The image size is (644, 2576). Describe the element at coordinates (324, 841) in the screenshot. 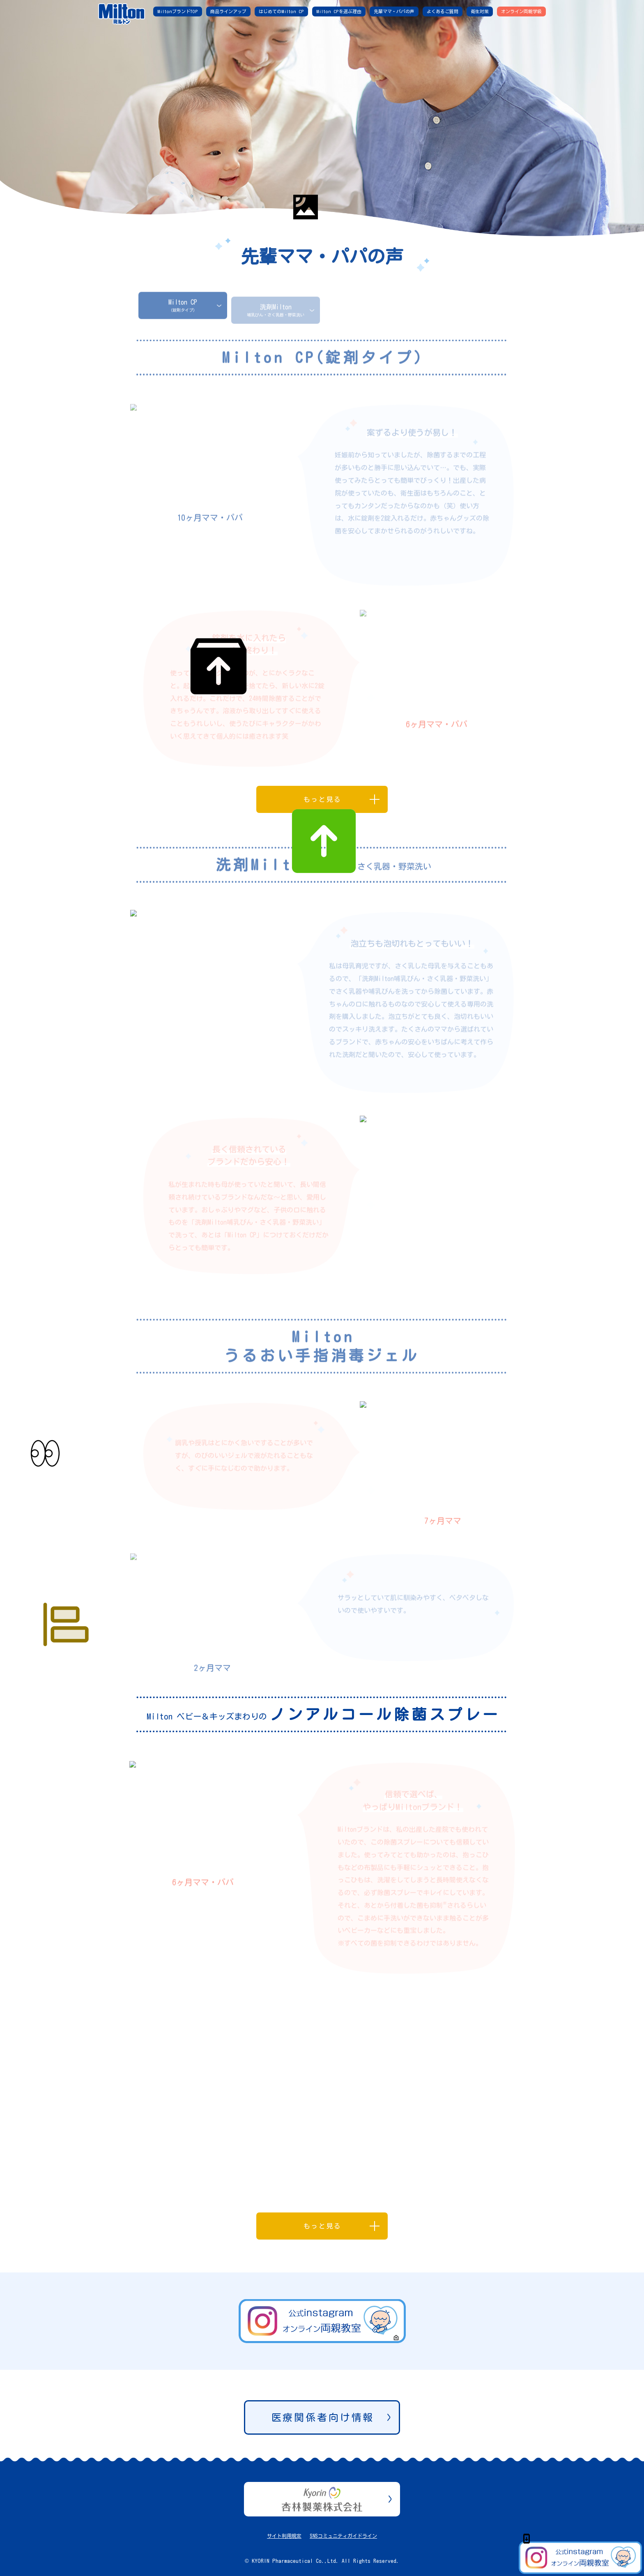

I see `upload a file or content` at that location.